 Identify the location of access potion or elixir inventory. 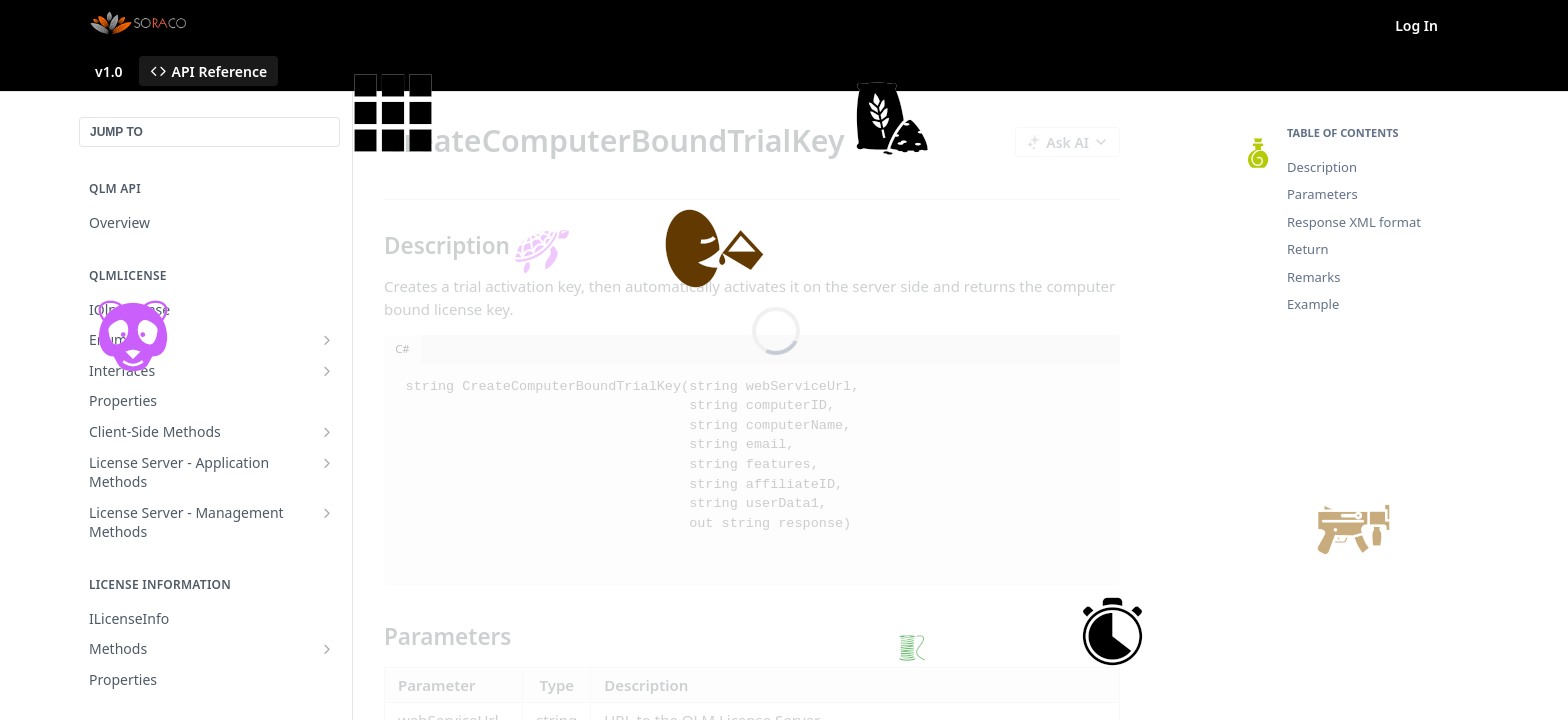
(1258, 153).